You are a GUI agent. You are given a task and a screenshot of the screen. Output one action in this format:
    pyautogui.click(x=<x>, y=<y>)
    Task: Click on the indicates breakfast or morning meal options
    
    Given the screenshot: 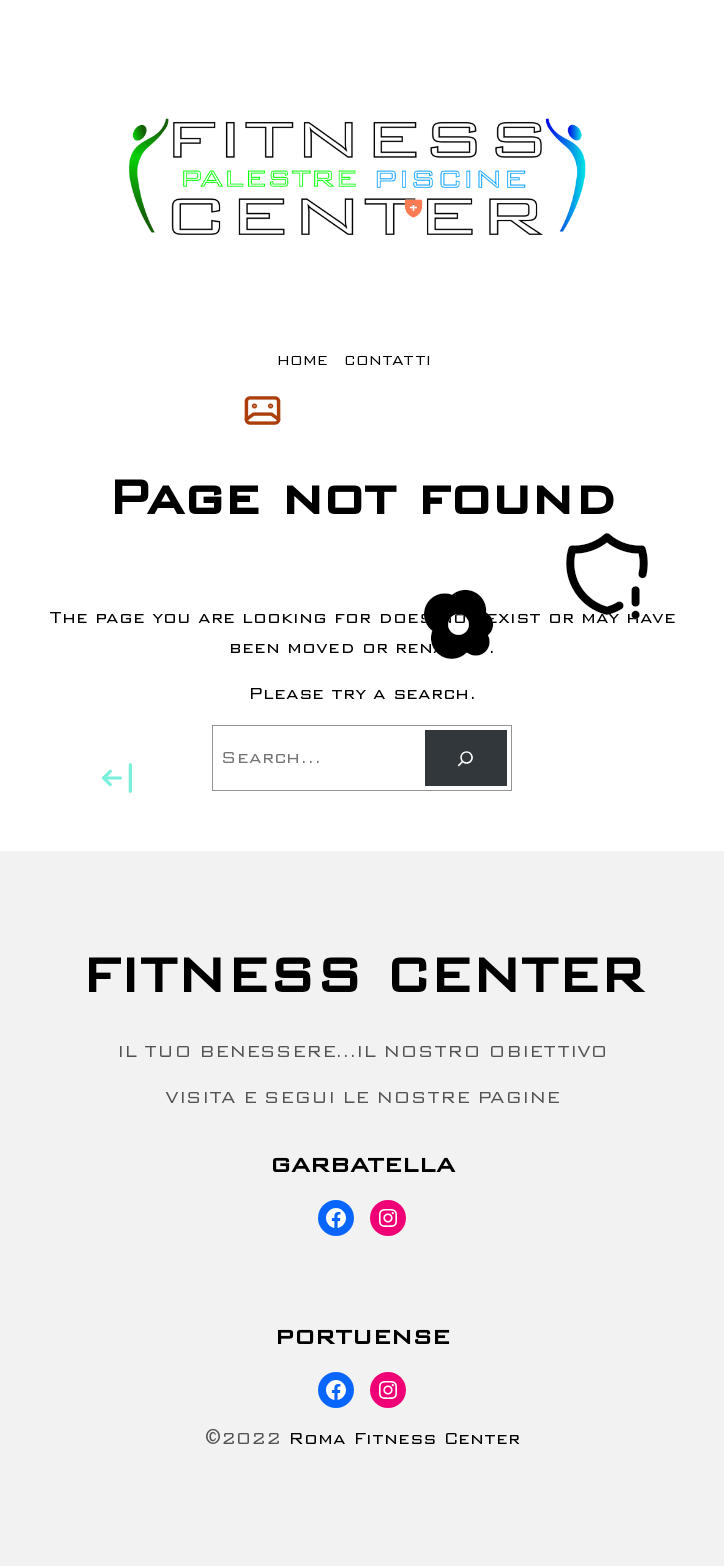 What is the action you would take?
    pyautogui.click(x=458, y=624)
    